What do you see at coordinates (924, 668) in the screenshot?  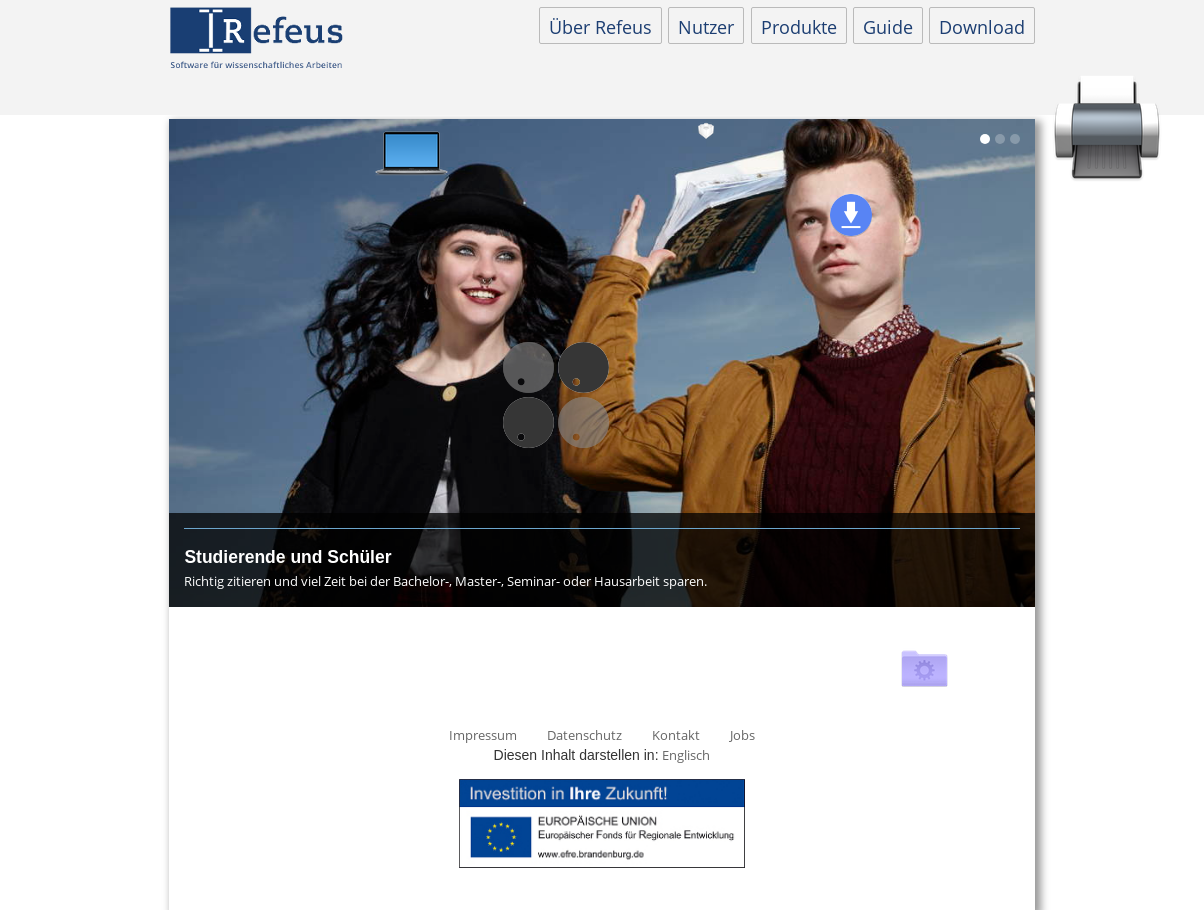 I see `open smart folder with automated sorting rules` at bounding box center [924, 668].